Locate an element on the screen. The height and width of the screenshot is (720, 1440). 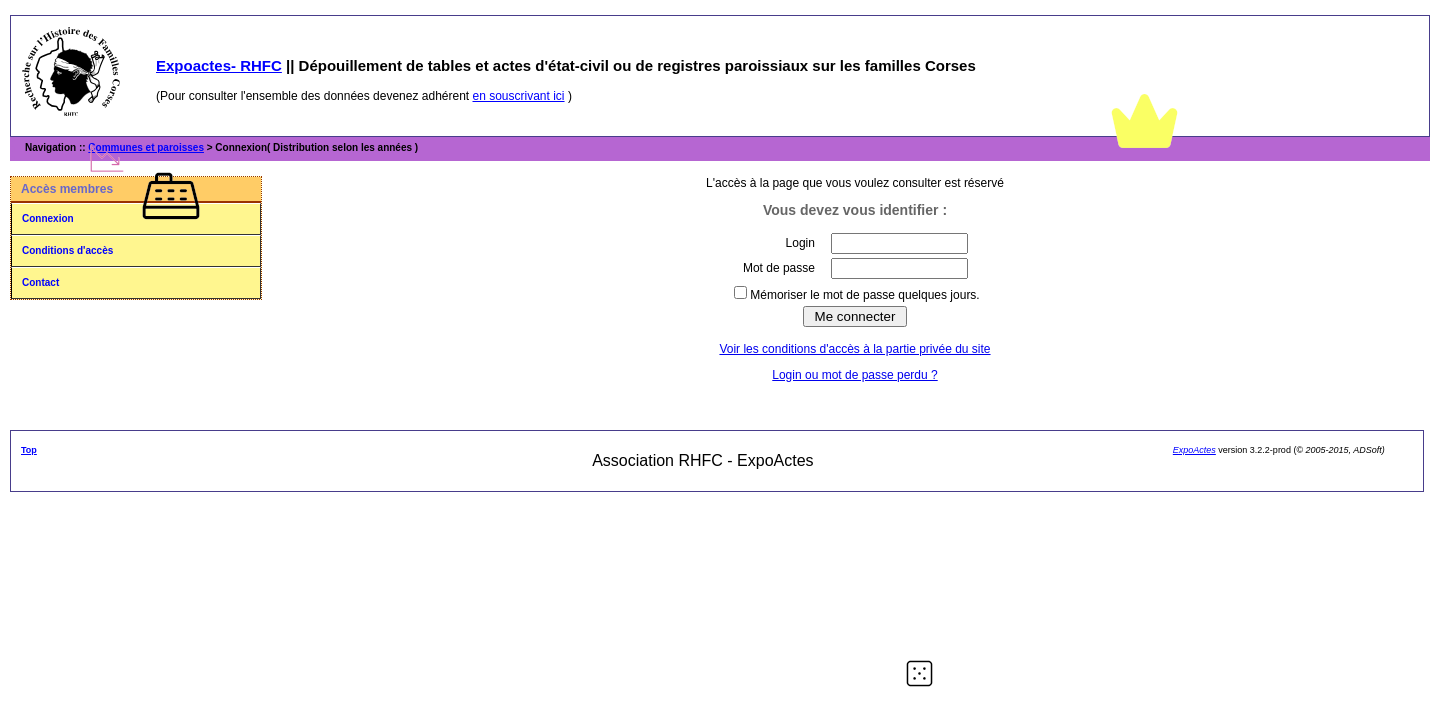
indicates premium or VIP membership status is located at coordinates (1144, 124).